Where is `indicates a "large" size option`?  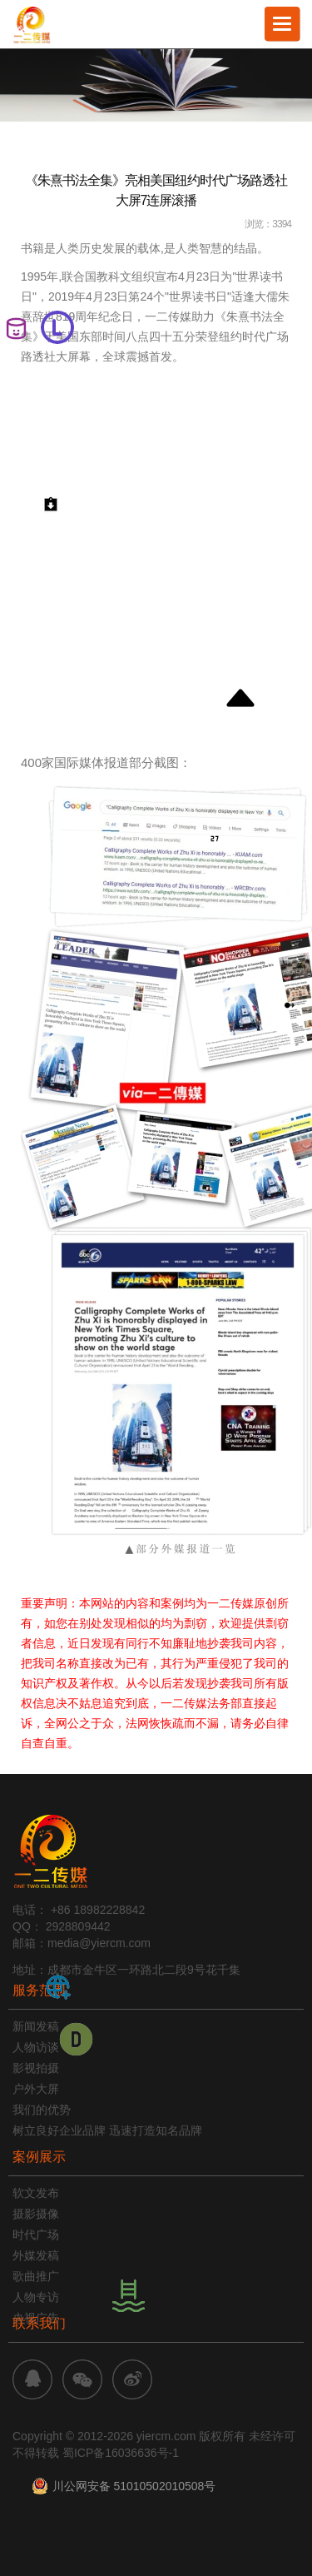 indicates a "large" size option is located at coordinates (57, 327).